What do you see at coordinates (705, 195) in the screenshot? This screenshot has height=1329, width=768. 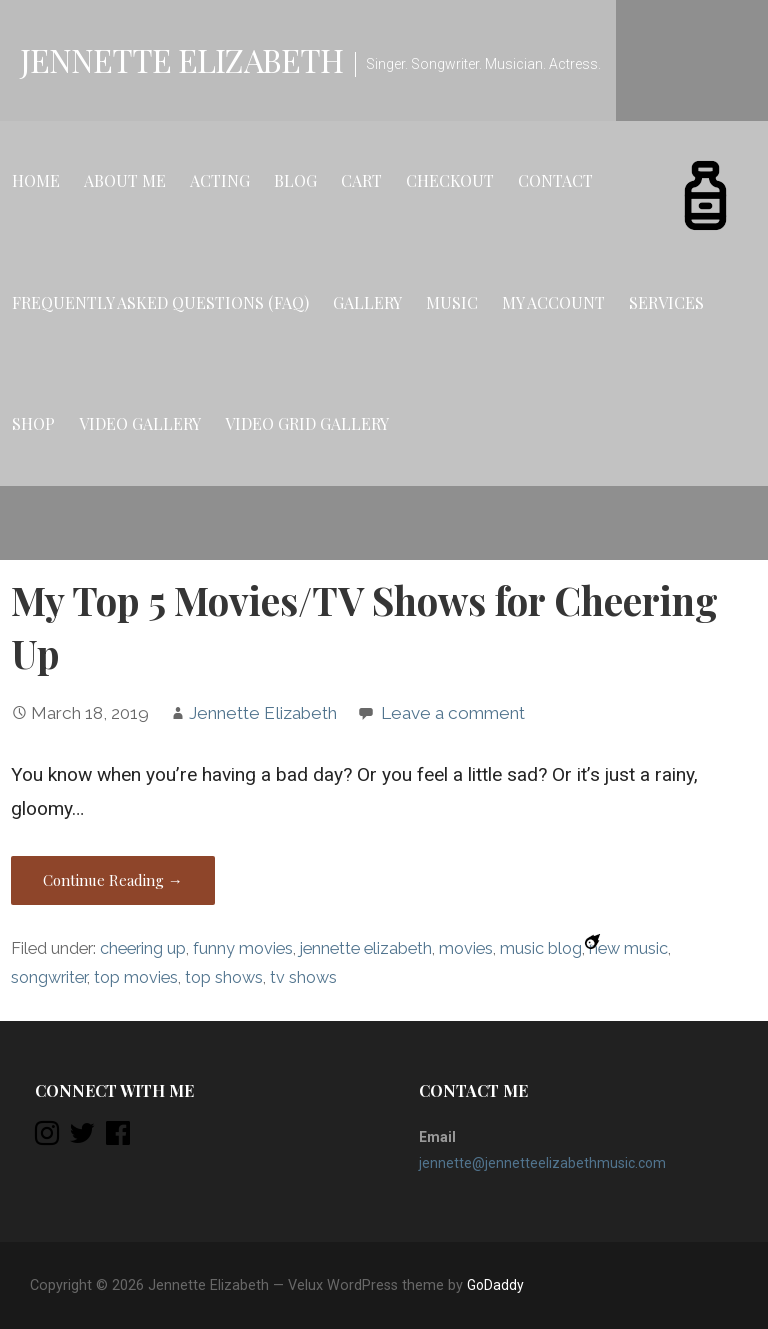 I see `view vaccine or medication information` at bounding box center [705, 195].